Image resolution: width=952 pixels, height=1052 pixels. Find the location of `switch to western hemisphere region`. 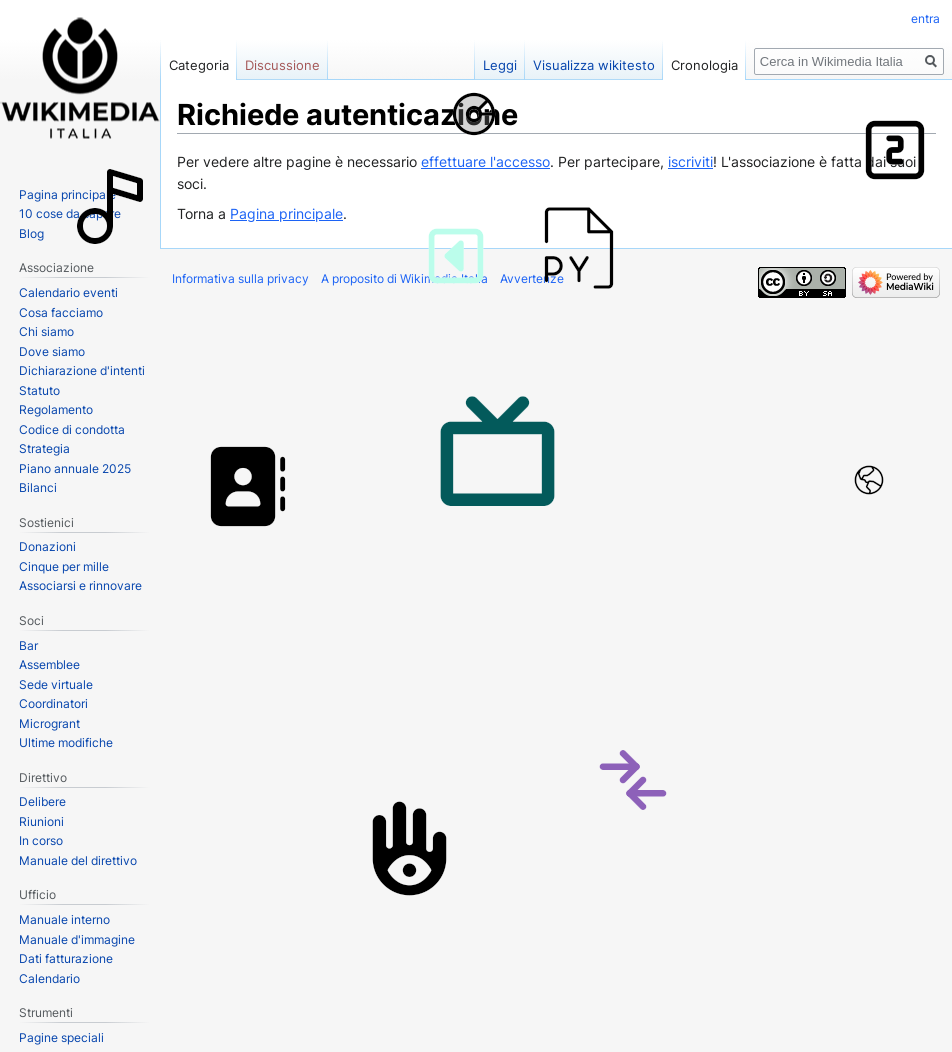

switch to western hemisphere region is located at coordinates (869, 480).